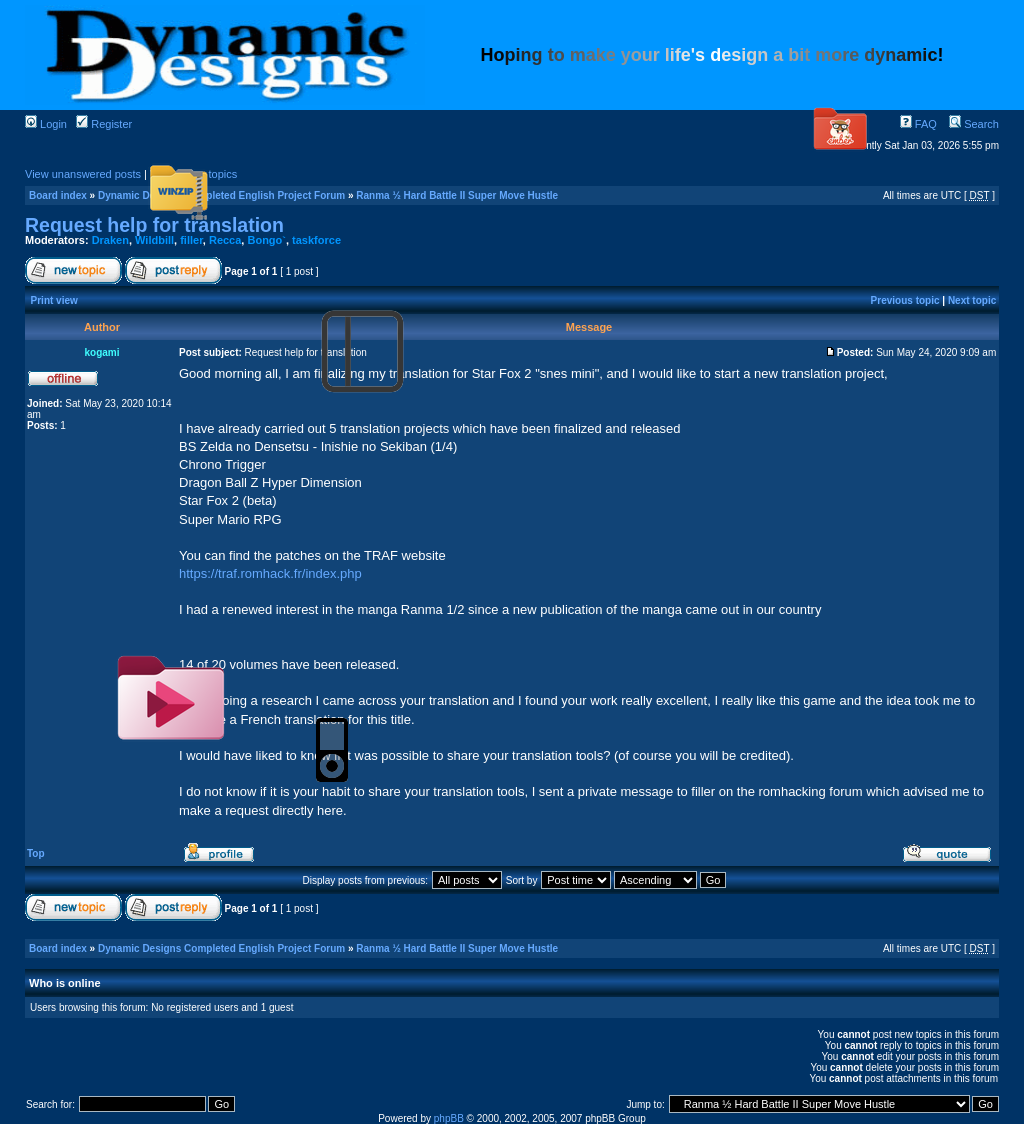 The height and width of the screenshot is (1124, 1024). I want to click on iPod Nano device in sidebar, so click(332, 750).